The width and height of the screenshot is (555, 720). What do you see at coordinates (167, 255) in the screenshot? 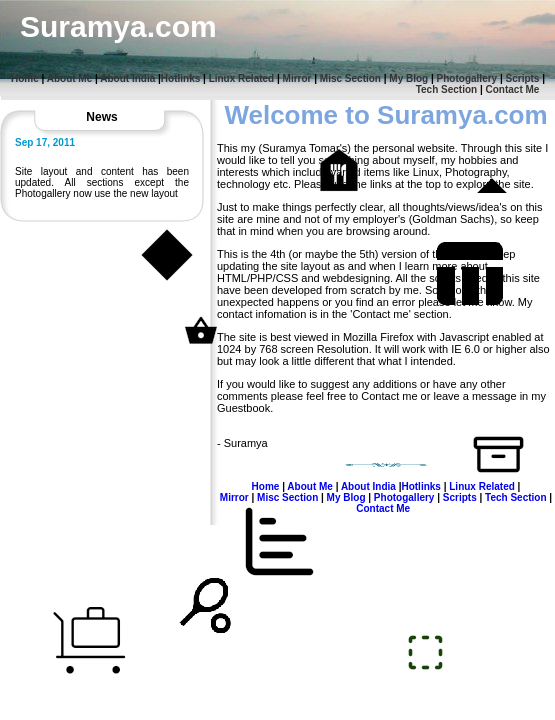
I see `set a log breakpoint in code` at bounding box center [167, 255].